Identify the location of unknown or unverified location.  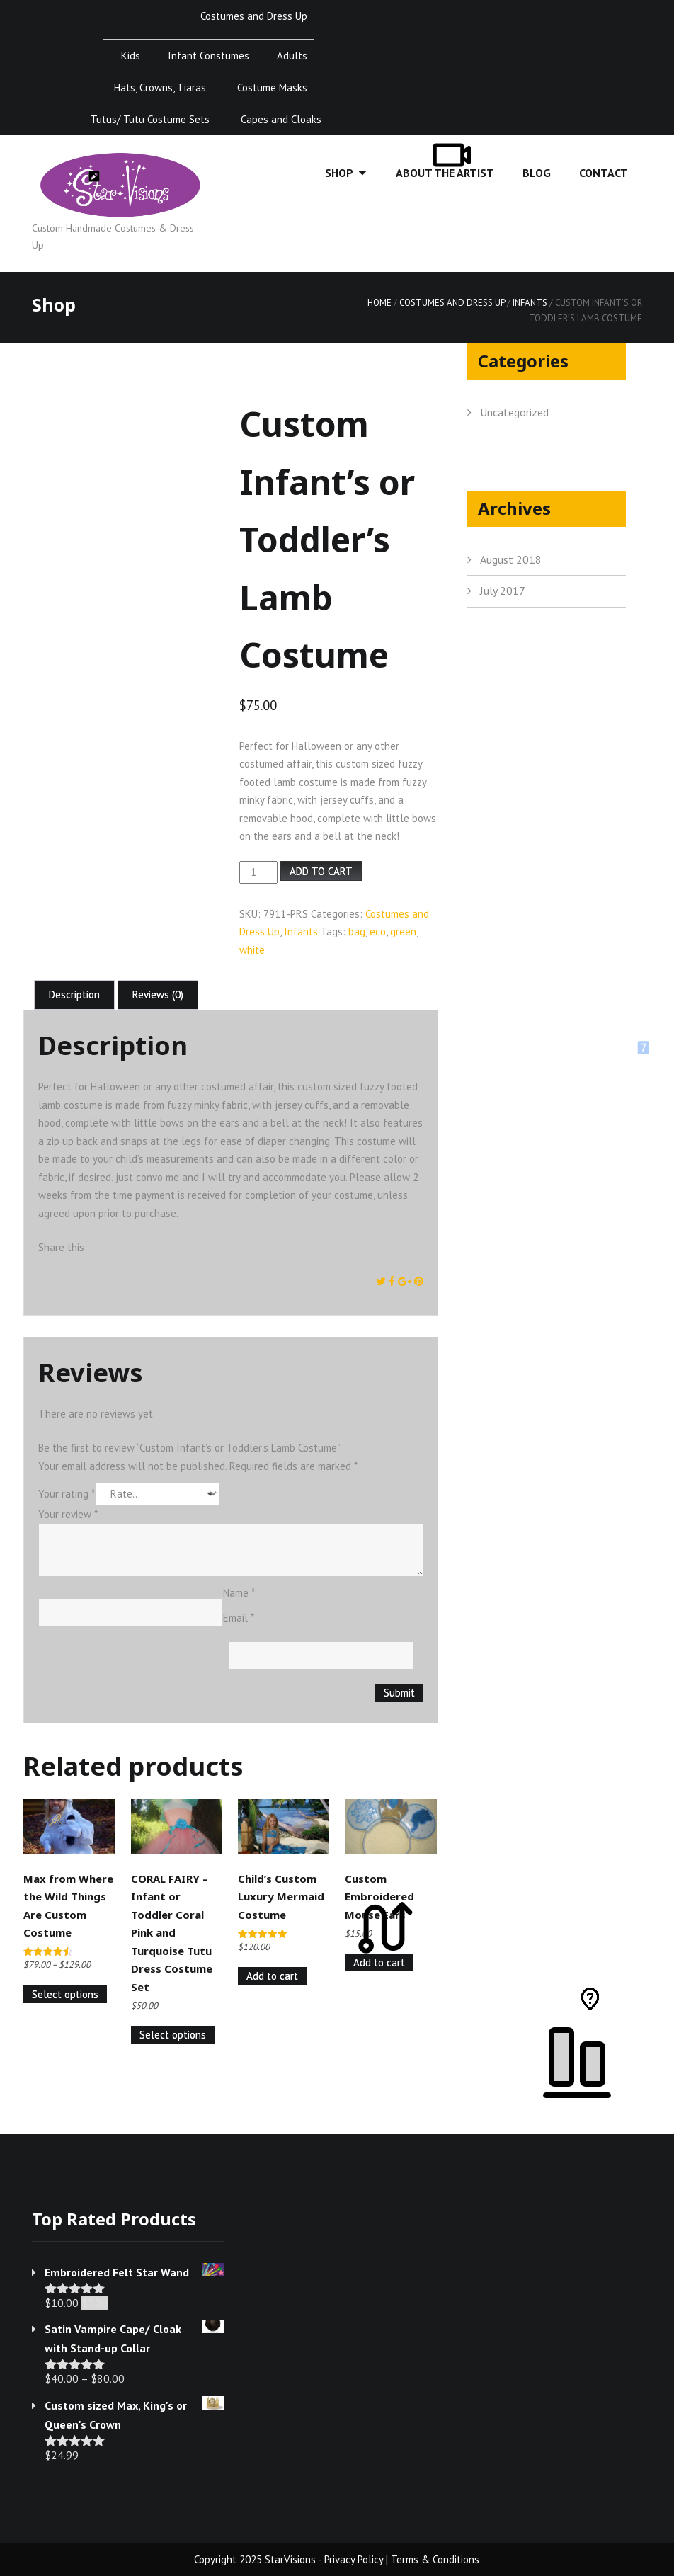
(590, 1999).